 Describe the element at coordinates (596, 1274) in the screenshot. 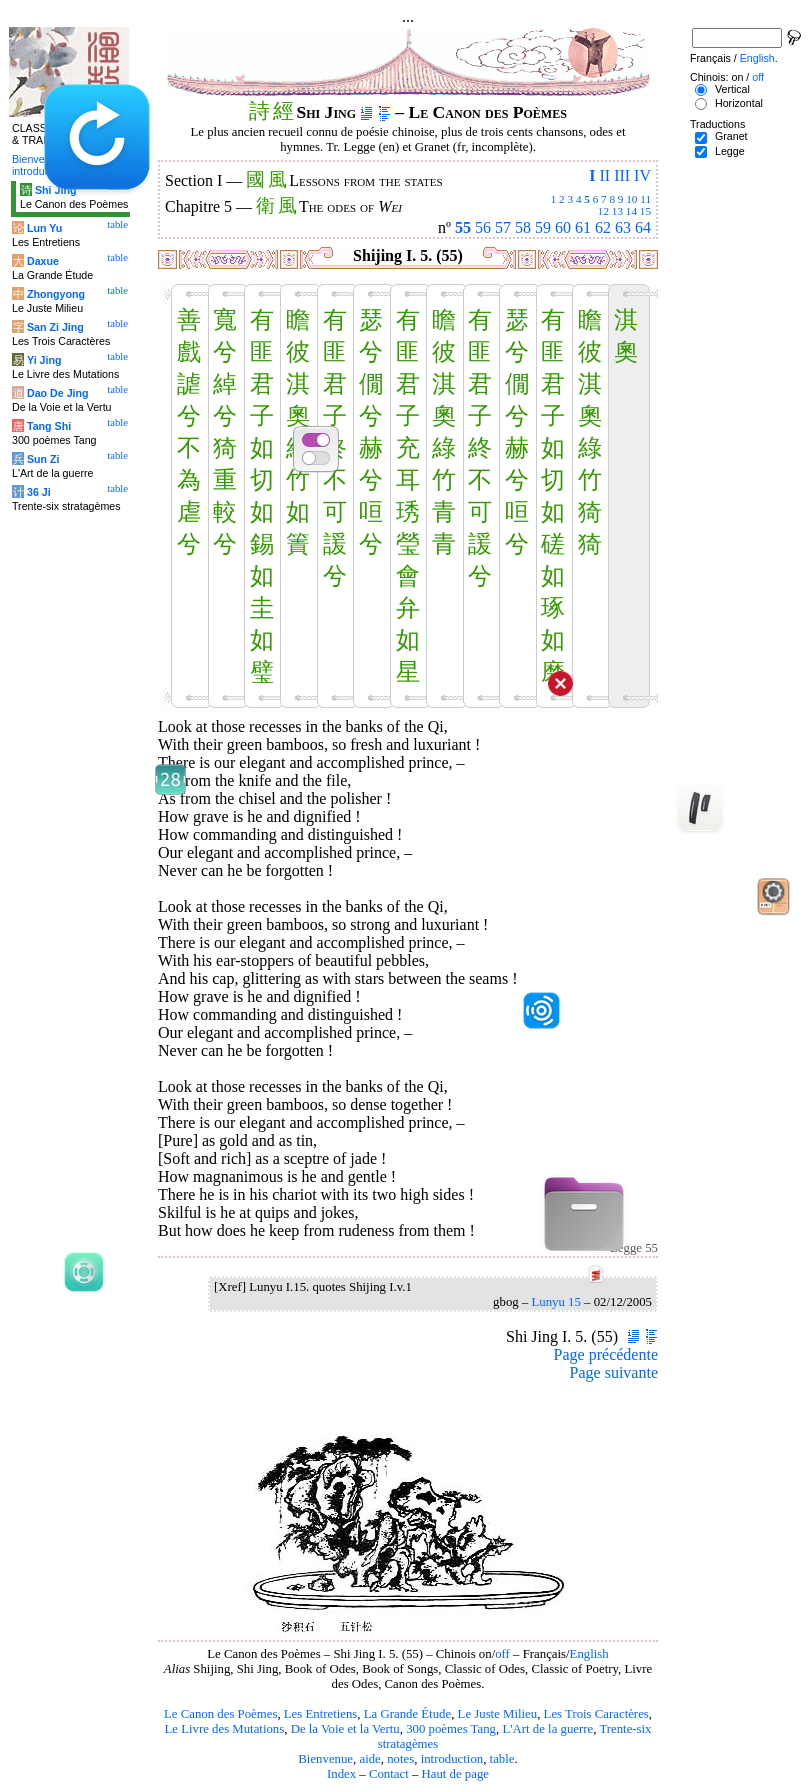

I see `indicates a scala source code file` at that location.